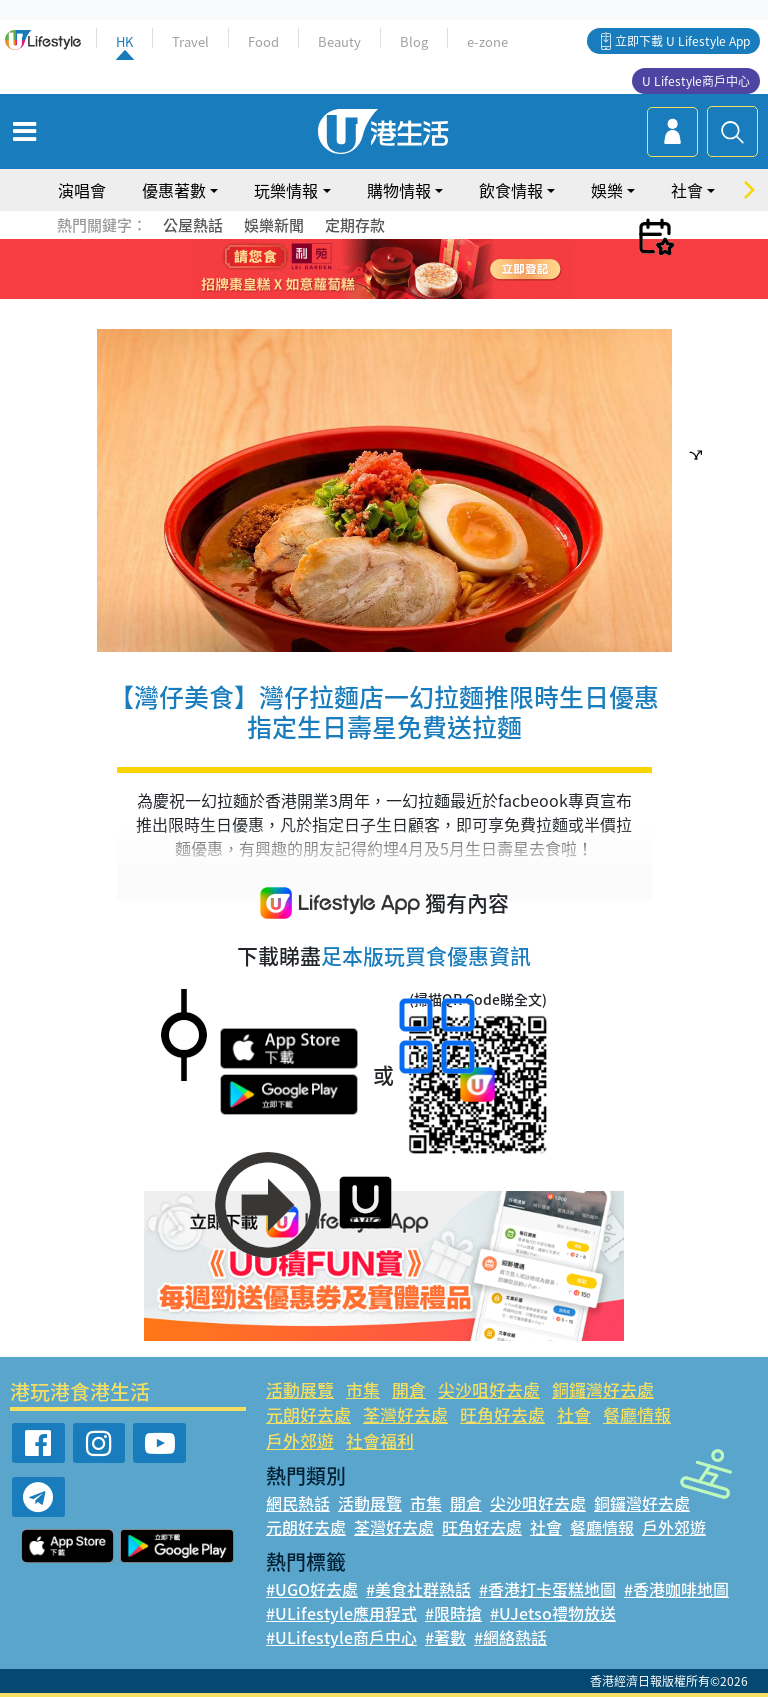 Image resolution: width=768 pixels, height=1697 pixels. What do you see at coordinates (709, 1474) in the screenshot?
I see `access snowboarding or winter sports content` at bounding box center [709, 1474].